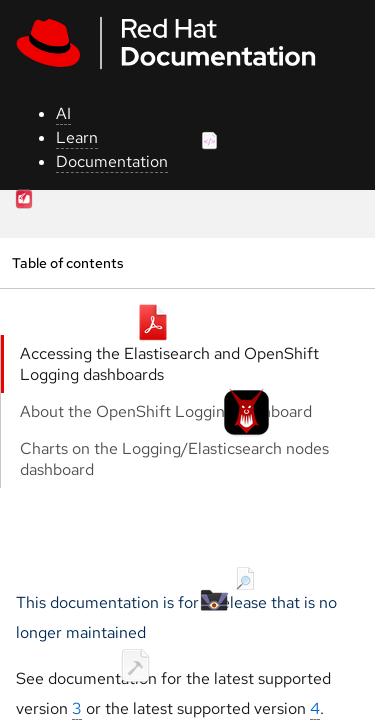  Describe the element at coordinates (135, 665) in the screenshot. I see `makefile document used for build automation` at that location.